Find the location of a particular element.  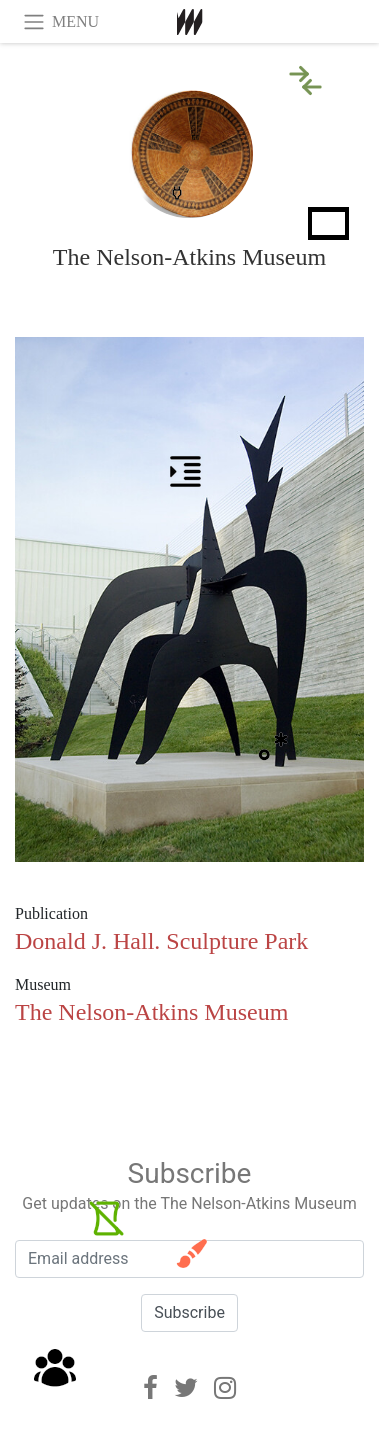

toggle regular expression search mode is located at coordinates (273, 746).